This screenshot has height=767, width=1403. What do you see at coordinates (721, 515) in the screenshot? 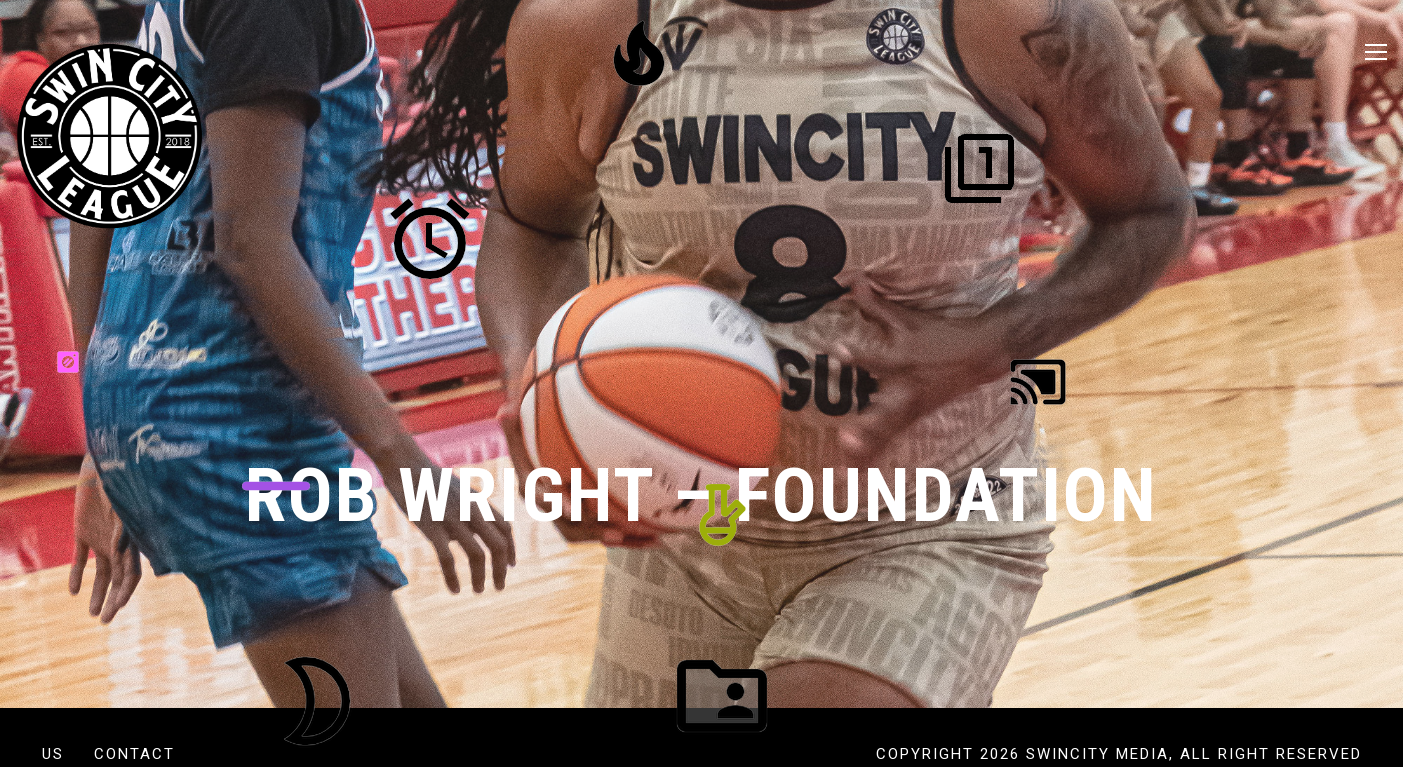
I see `access chemistry or laboratory tools` at bounding box center [721, 515].